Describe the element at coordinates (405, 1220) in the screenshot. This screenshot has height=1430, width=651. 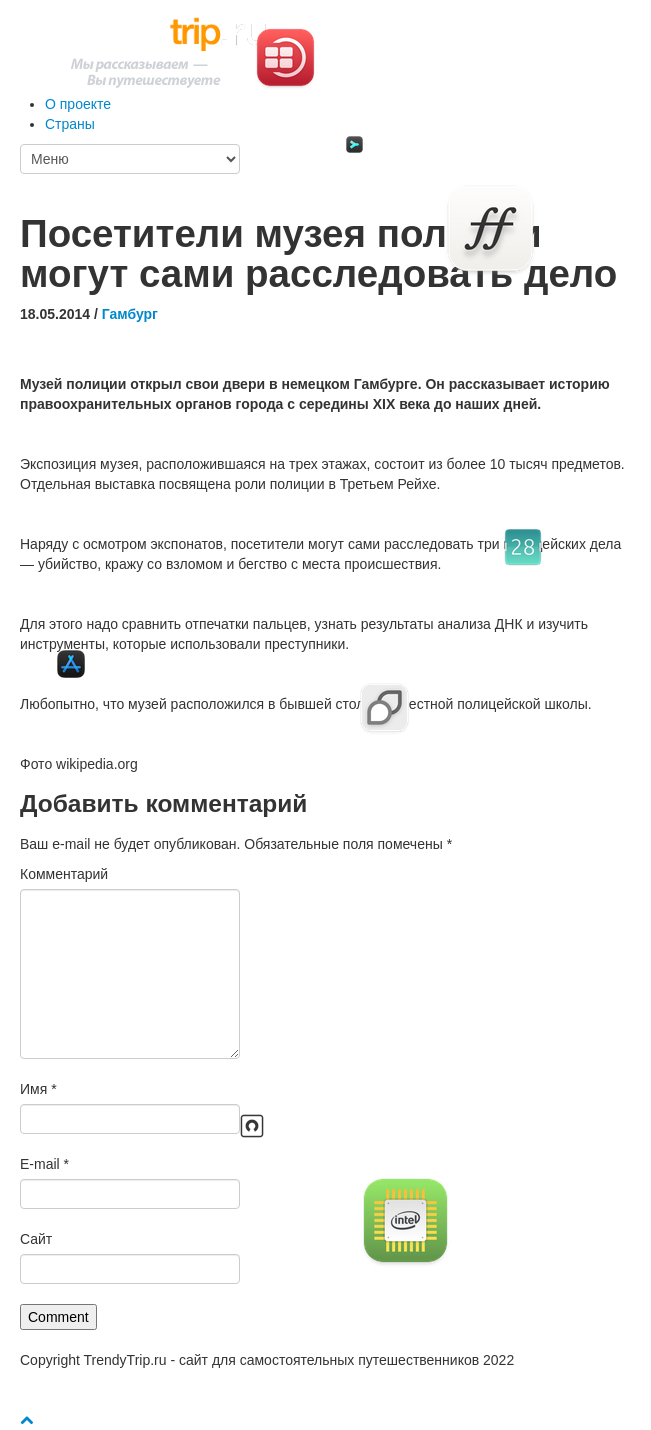
I see `access Intel processor settings` at that location.